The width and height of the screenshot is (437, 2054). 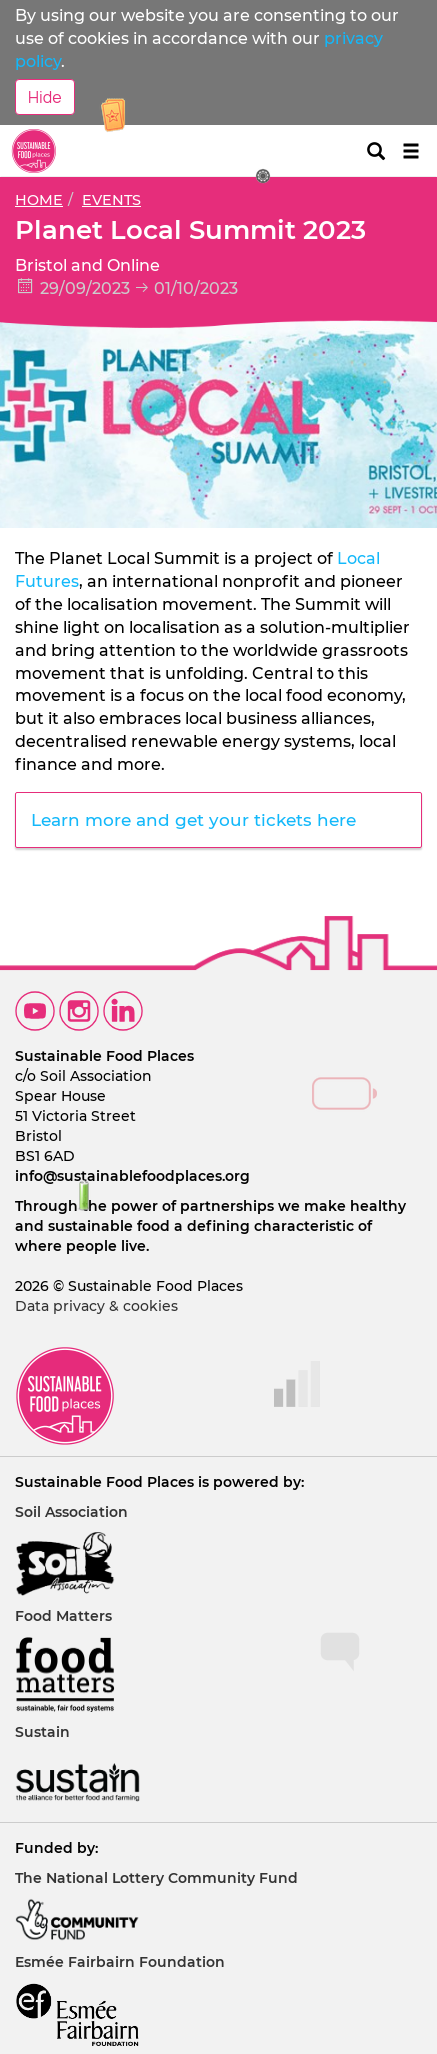 What do you see at coordinates (114, 115) in the screenshot?
I see `access iMovie theater or shared projects` at bounding box center [114, 115].